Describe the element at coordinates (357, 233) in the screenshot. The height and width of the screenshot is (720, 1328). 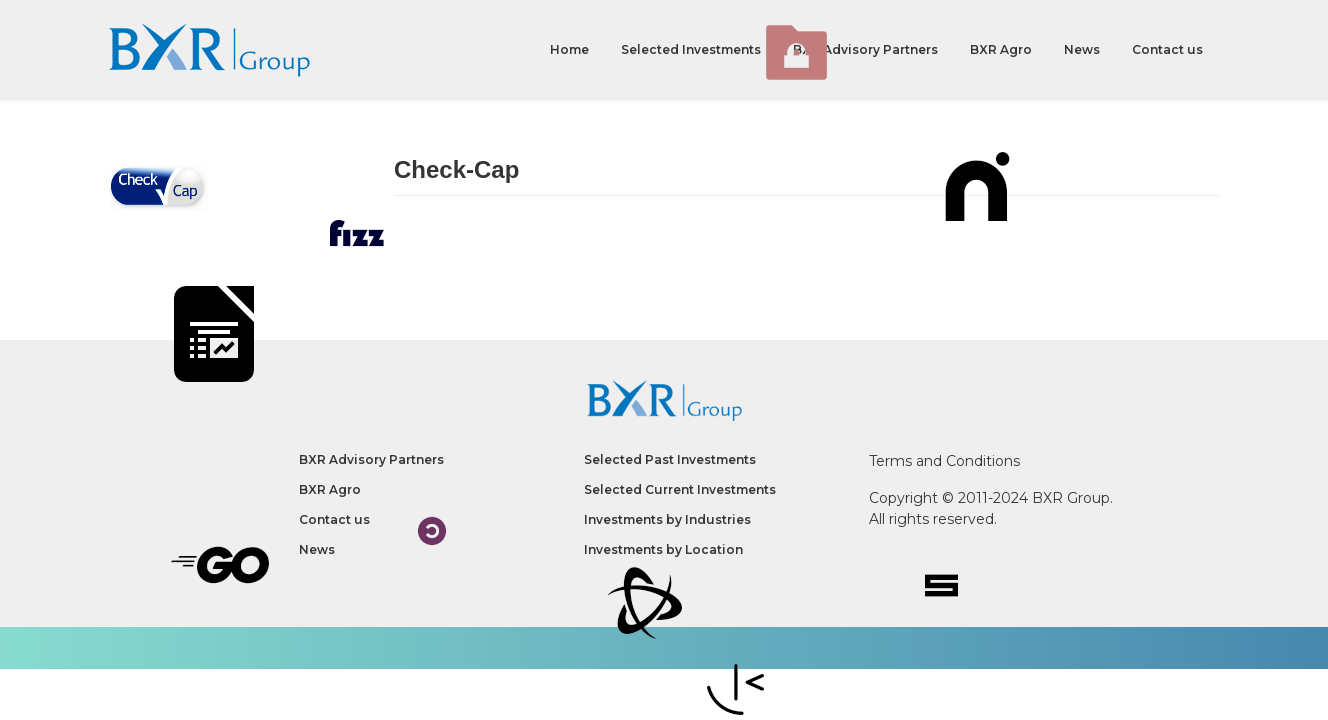
I see `fizz app or service logo` at that location.